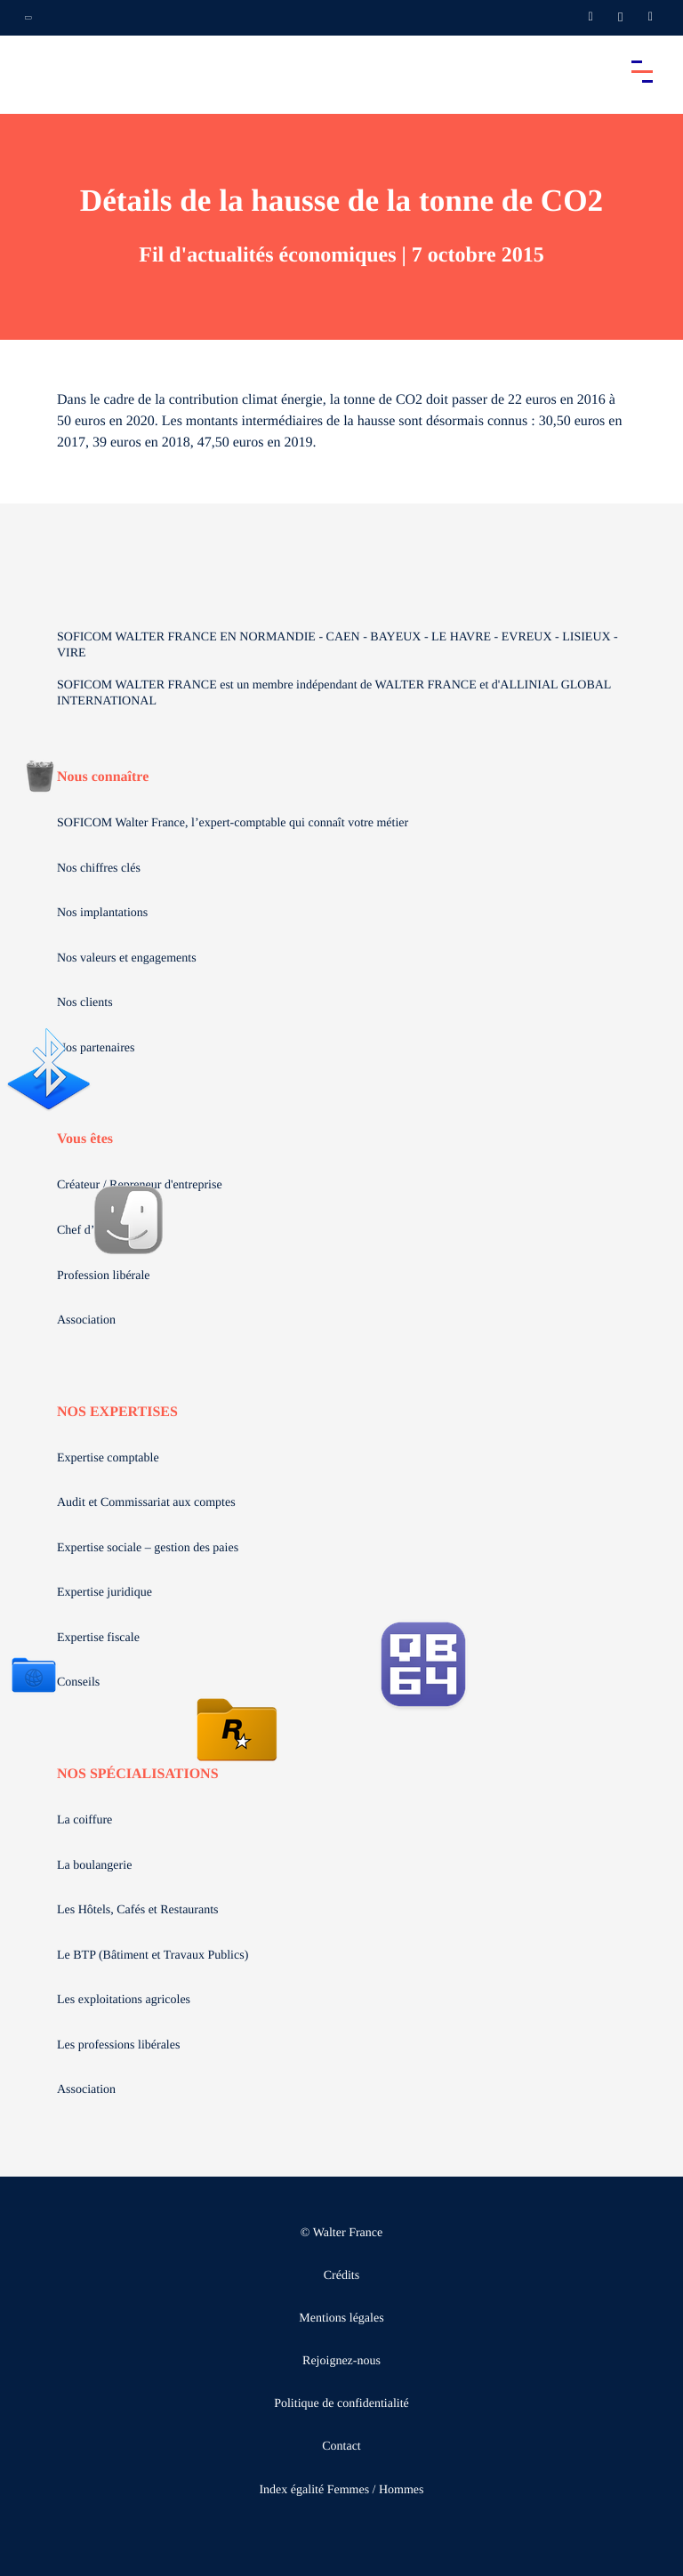 The image size is (683, 2576). Describe the element at coordinates (40, 777) in the screenshot. I see `trash bin containing items ready to be emptied` at that location.